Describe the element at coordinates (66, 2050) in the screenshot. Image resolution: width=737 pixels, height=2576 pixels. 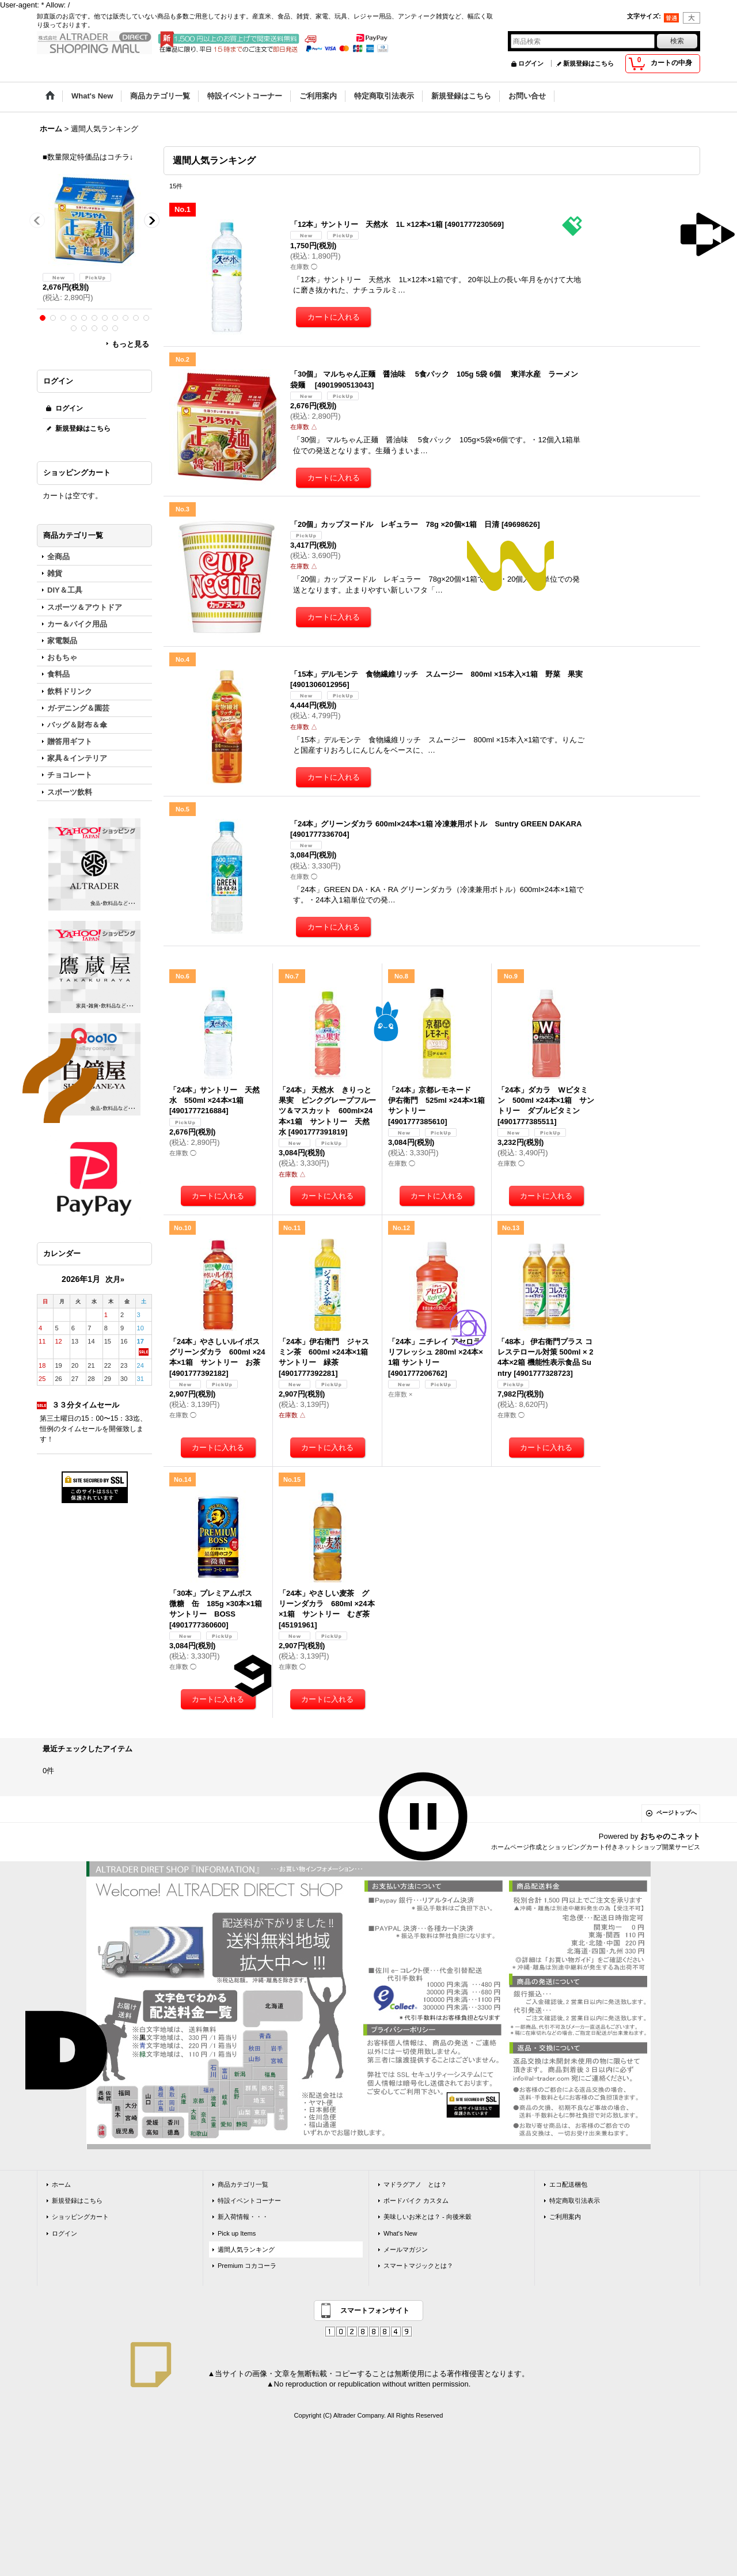
I see `DMM.com logo` at that location.